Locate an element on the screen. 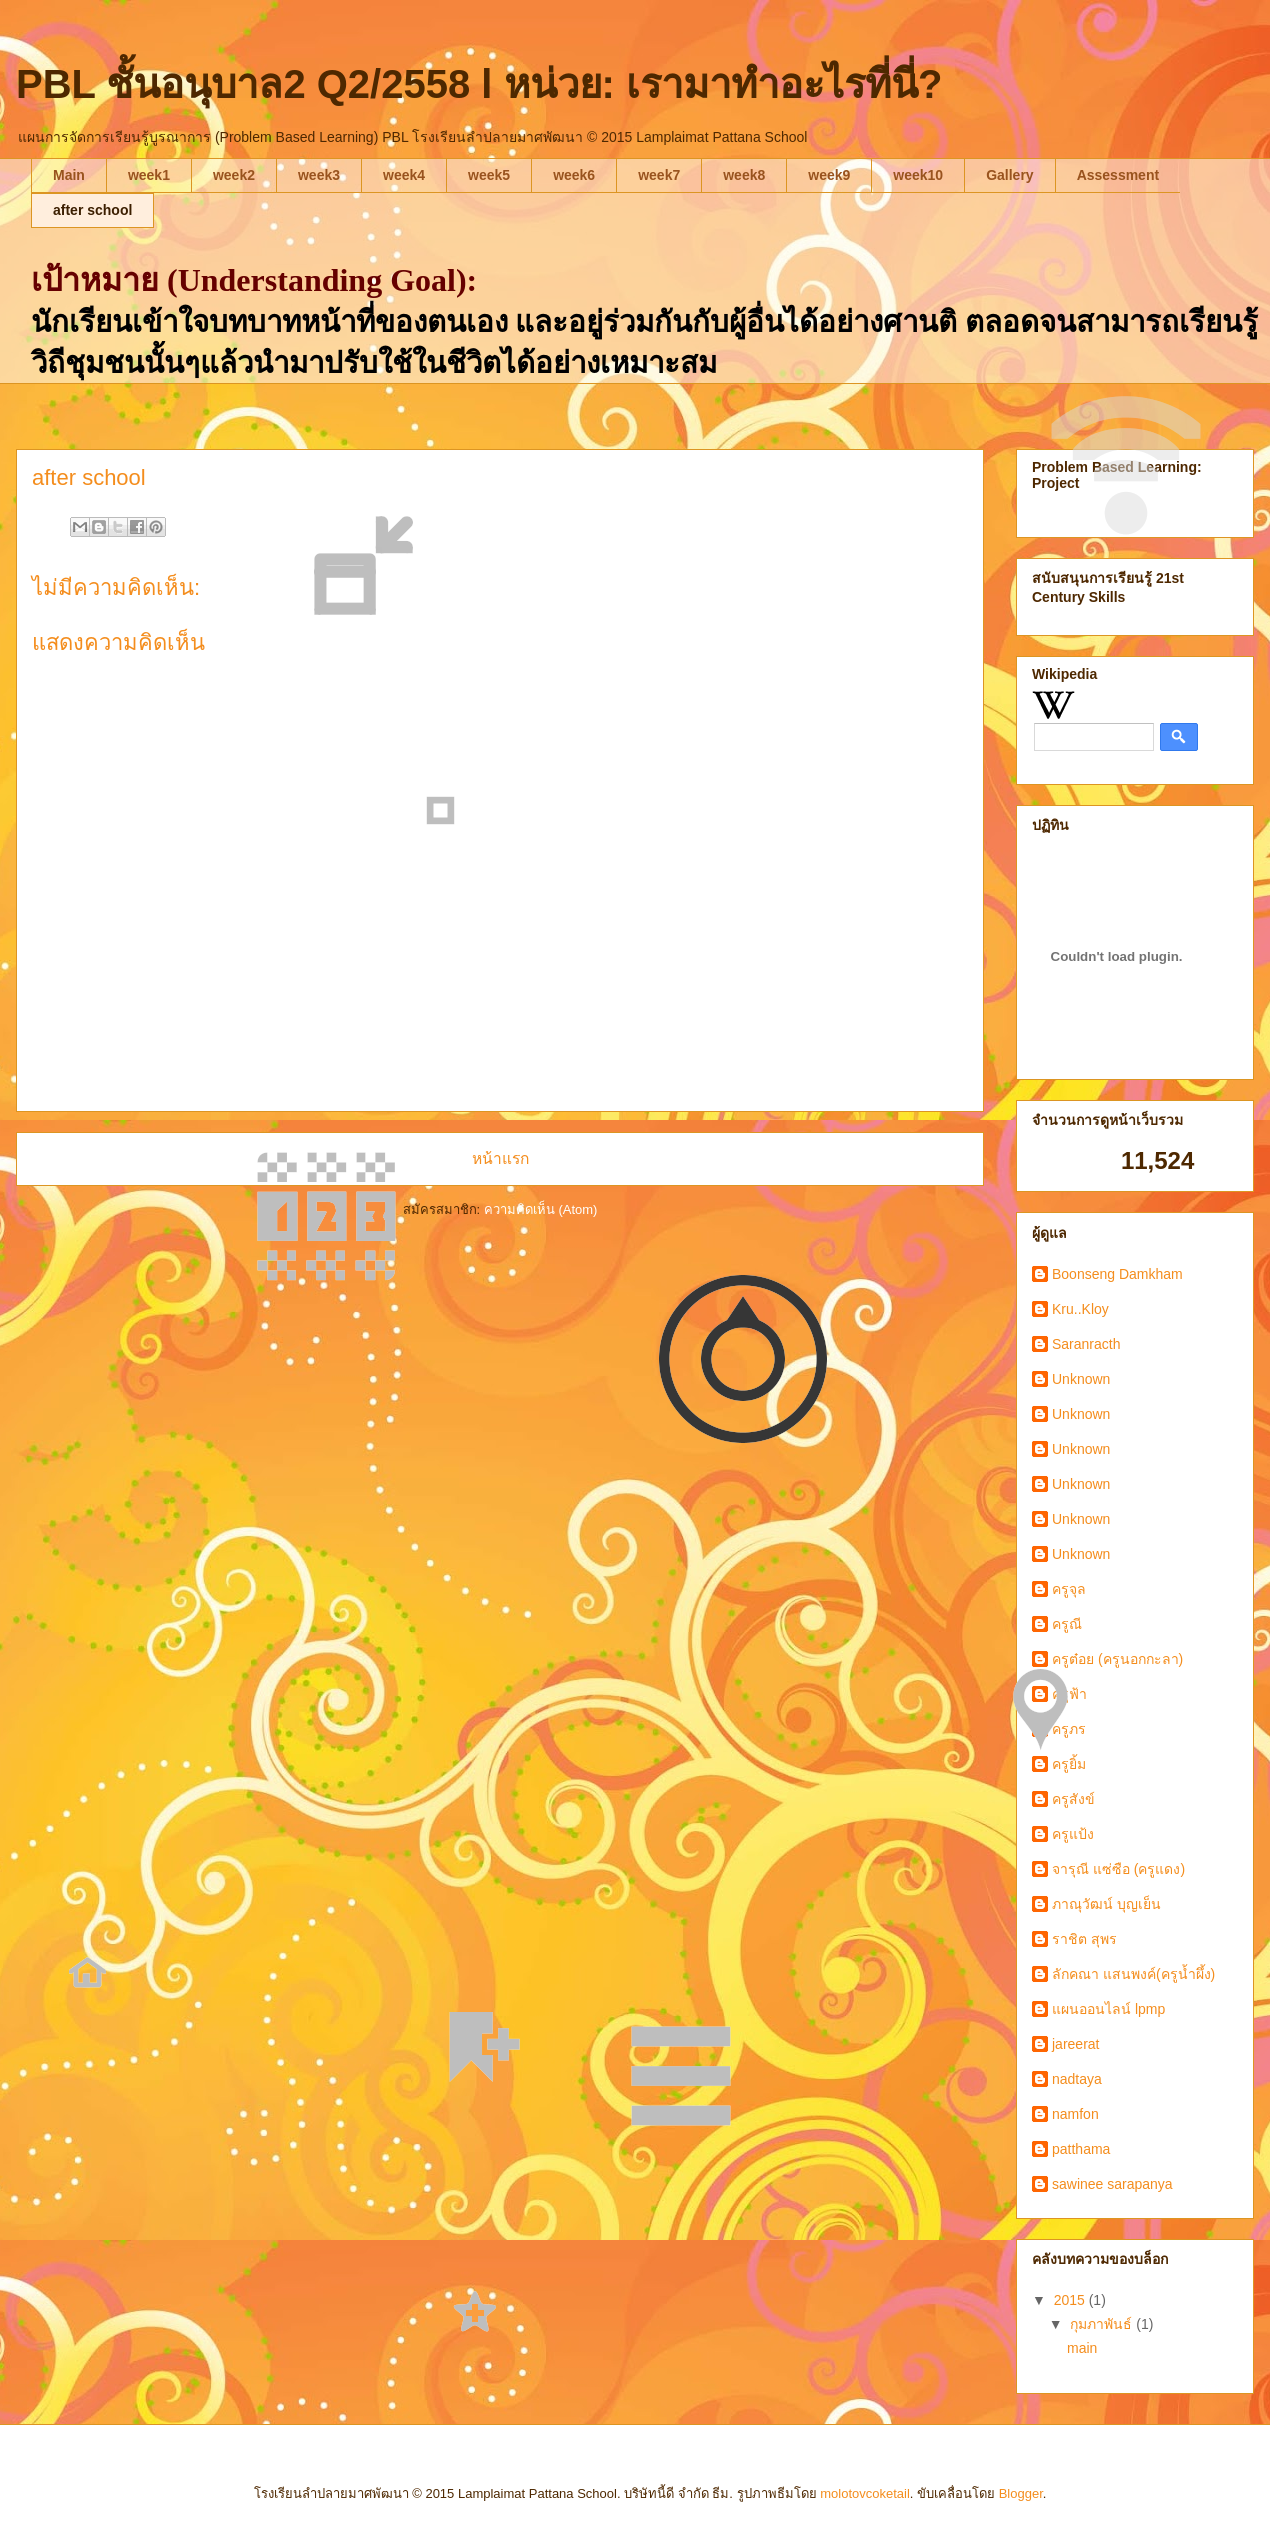 This screenshot has height=2533, width=1270. add a new bookmark is located at coordinates (482, 2055).